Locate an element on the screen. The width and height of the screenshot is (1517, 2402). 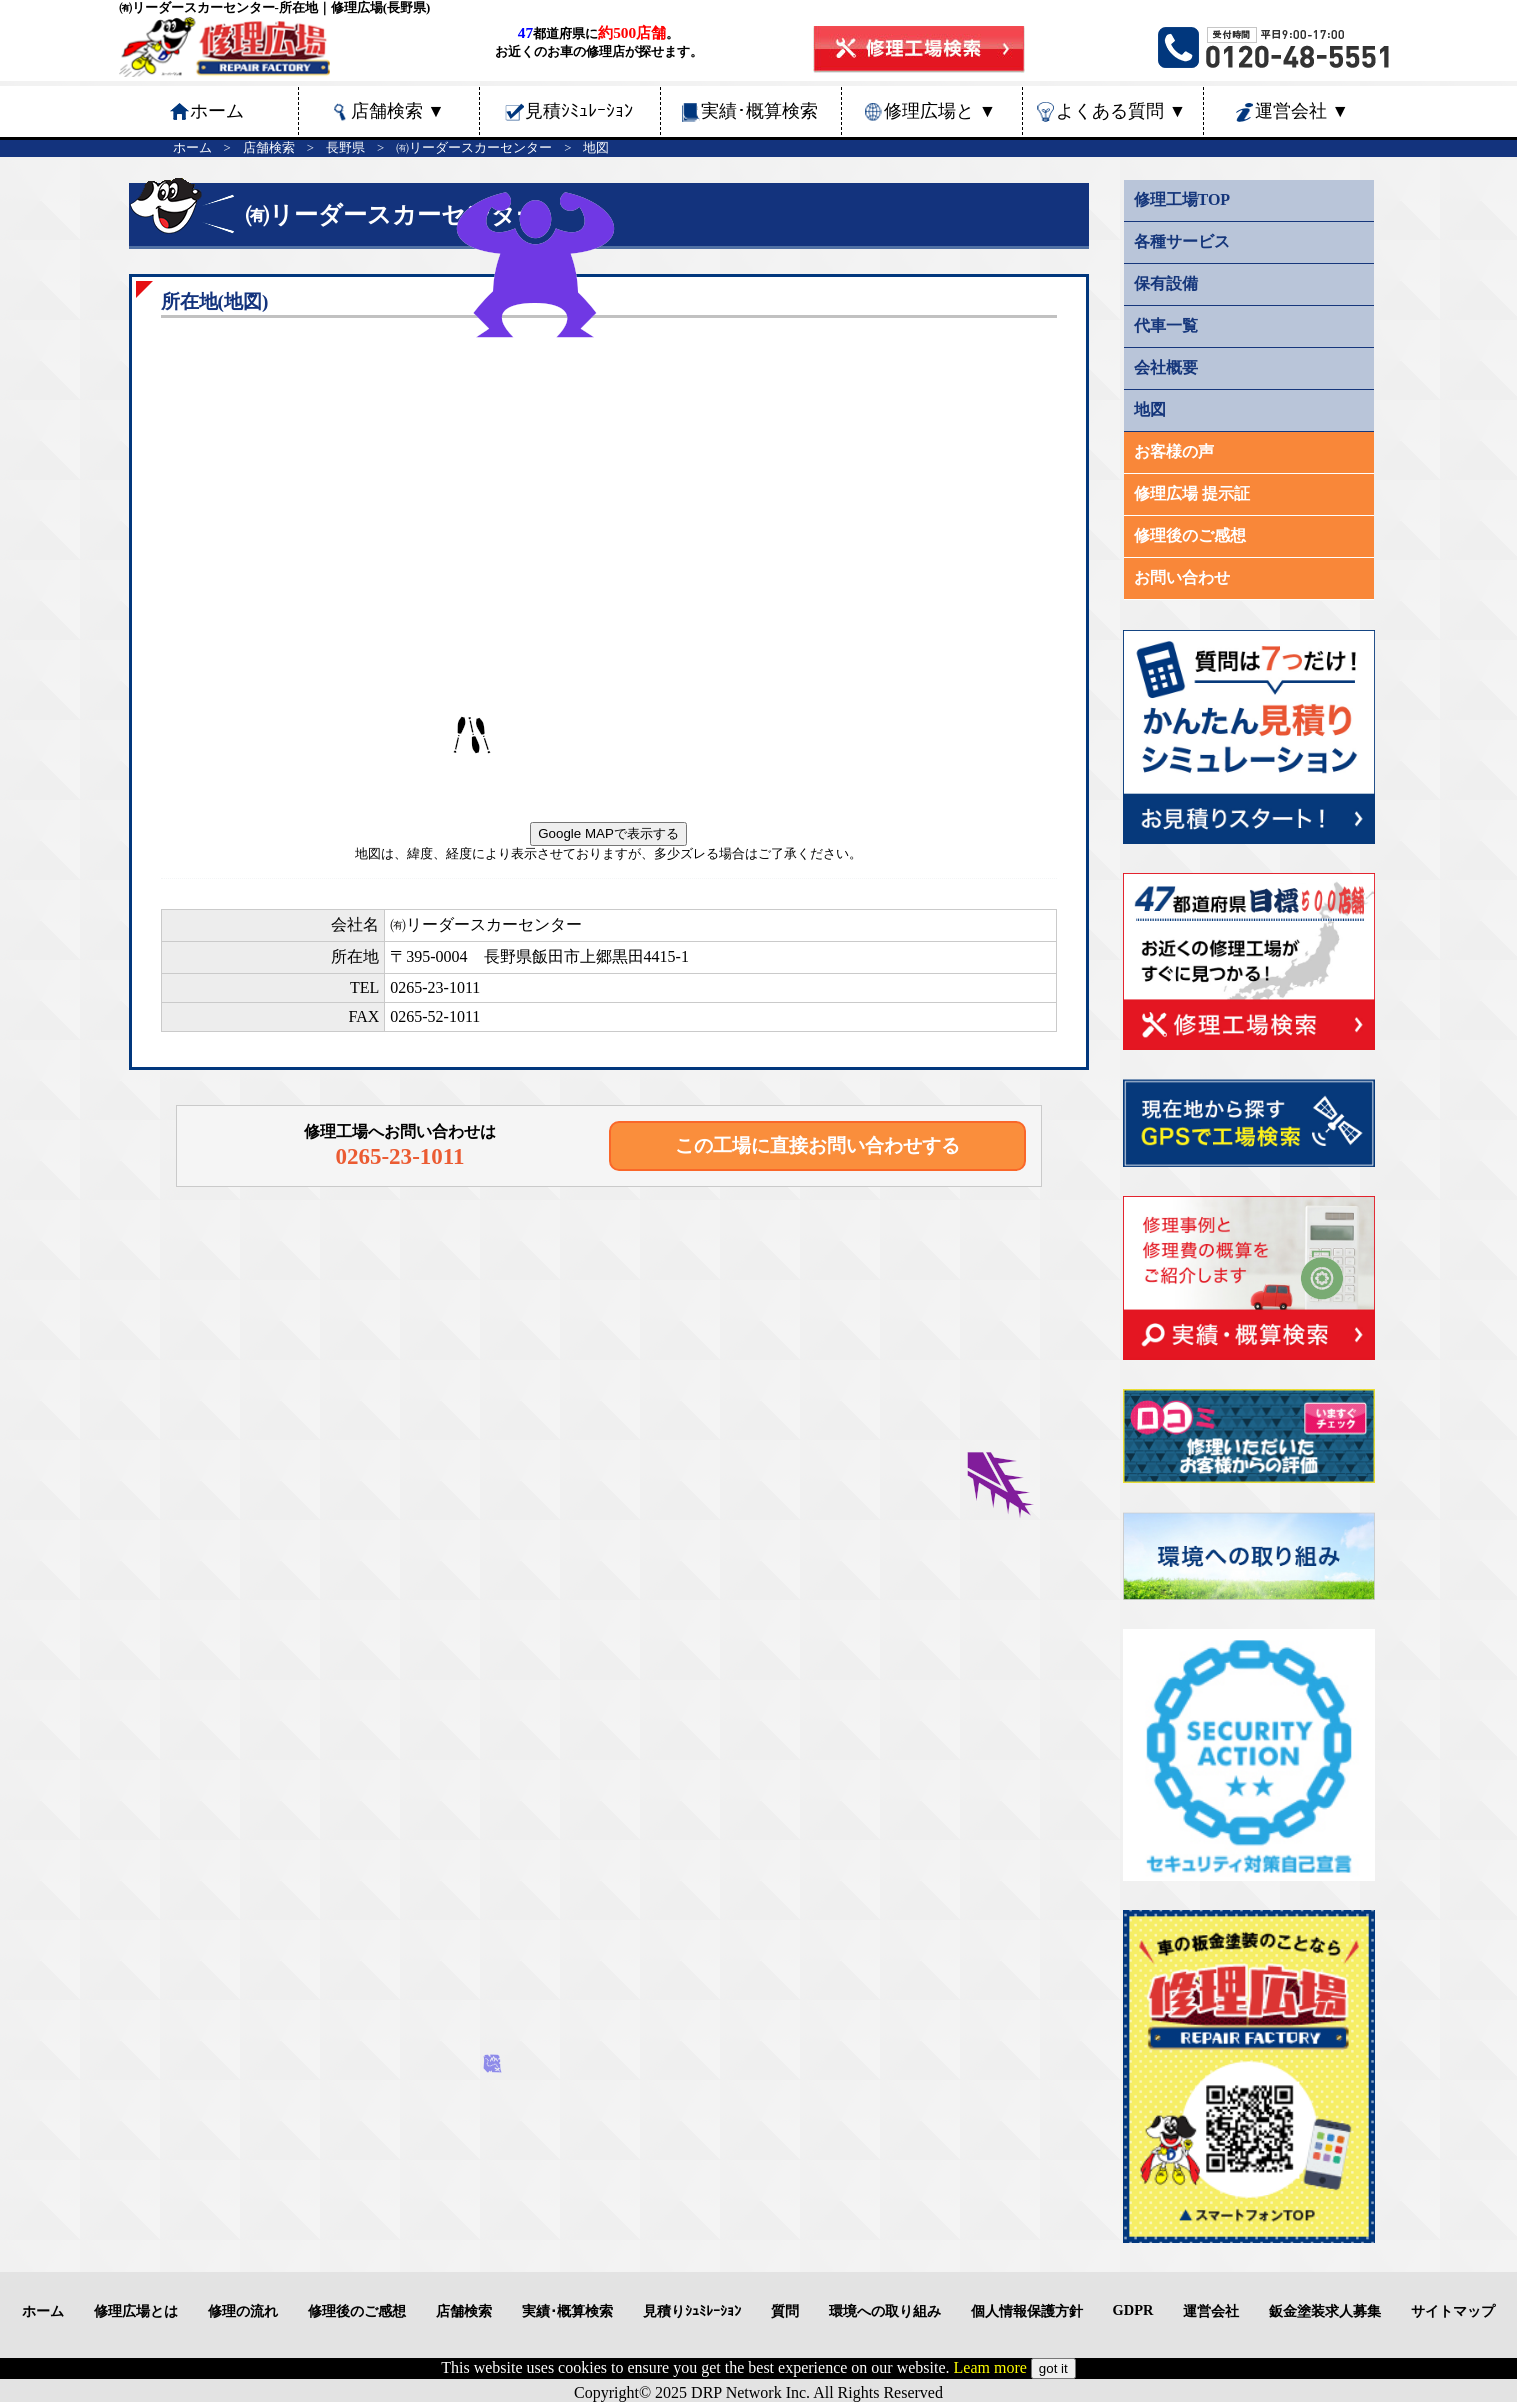
access circus or performance-themed games is located at coordinates (472, 735).